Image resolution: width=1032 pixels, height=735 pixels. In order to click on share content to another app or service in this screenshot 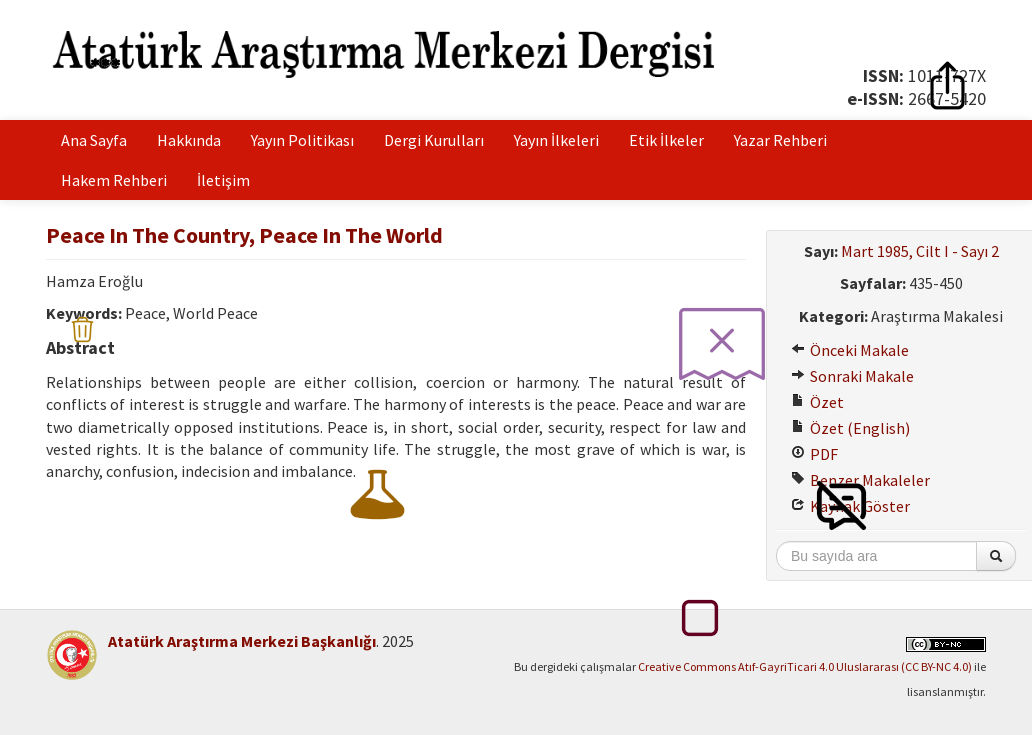, I will do `click(947, 85)`.